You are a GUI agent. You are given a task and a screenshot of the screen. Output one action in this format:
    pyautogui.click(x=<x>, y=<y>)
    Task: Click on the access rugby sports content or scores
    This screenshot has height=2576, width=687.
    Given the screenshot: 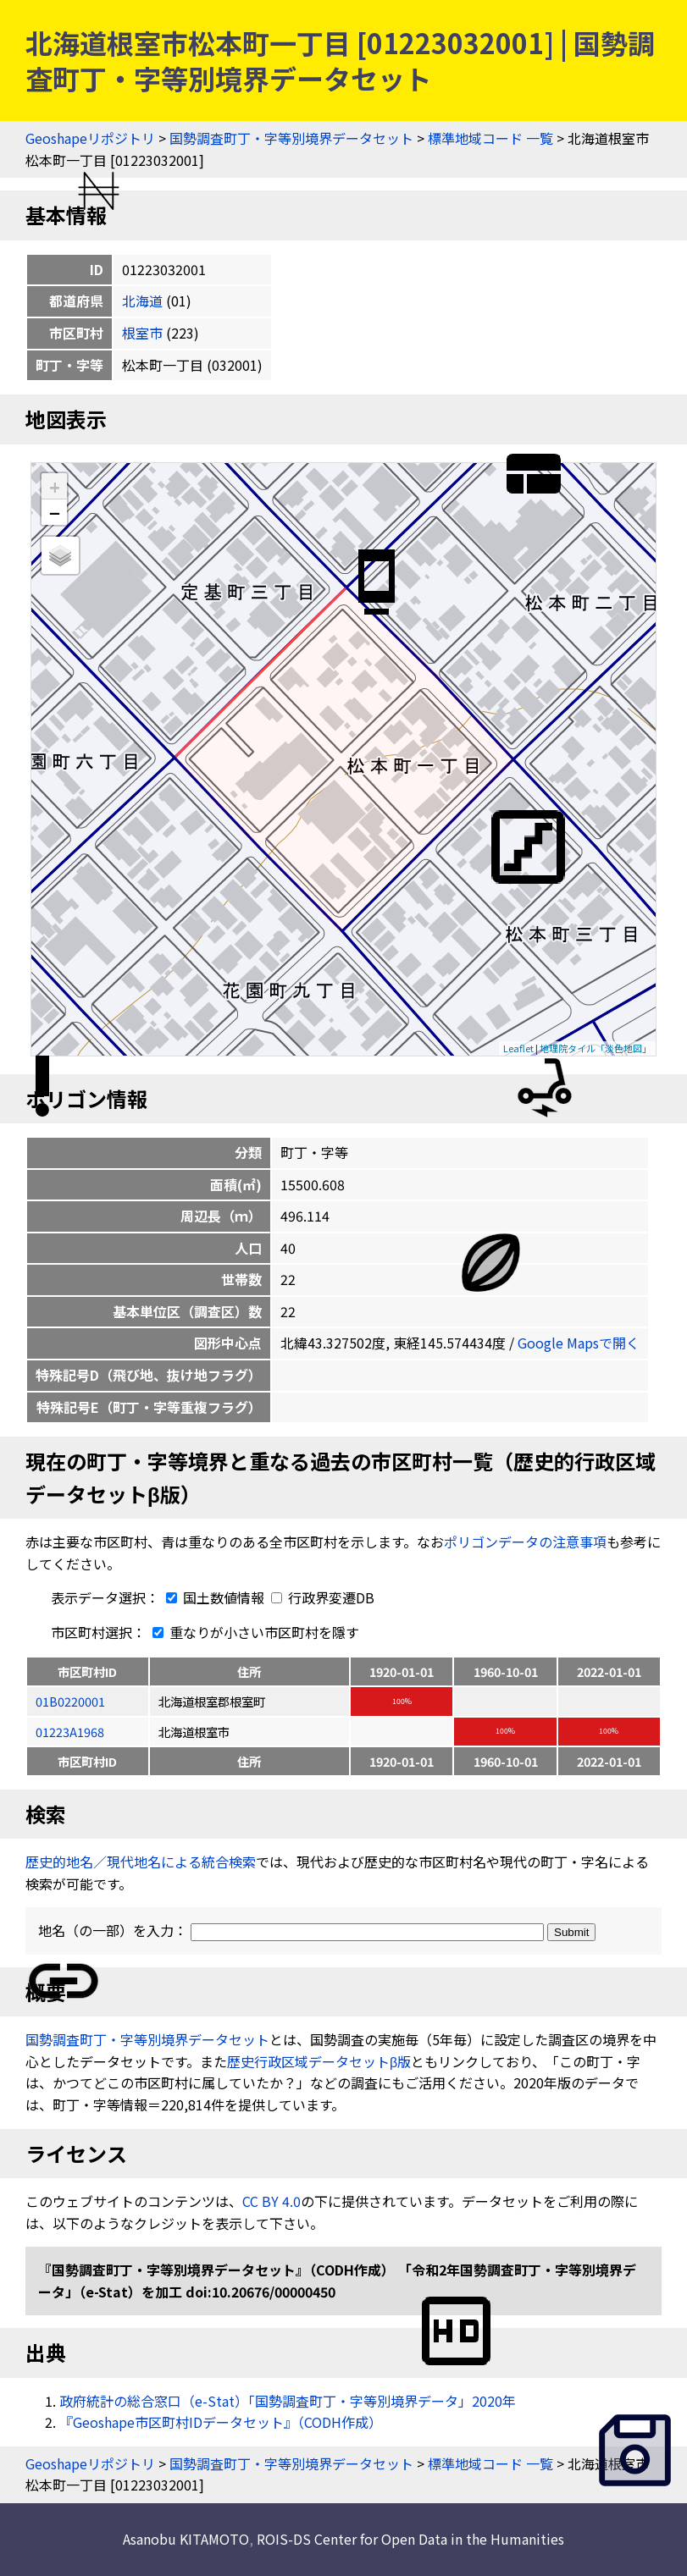 What is the action you would take?
    pyautogui.click(x=490, y=1262)
    